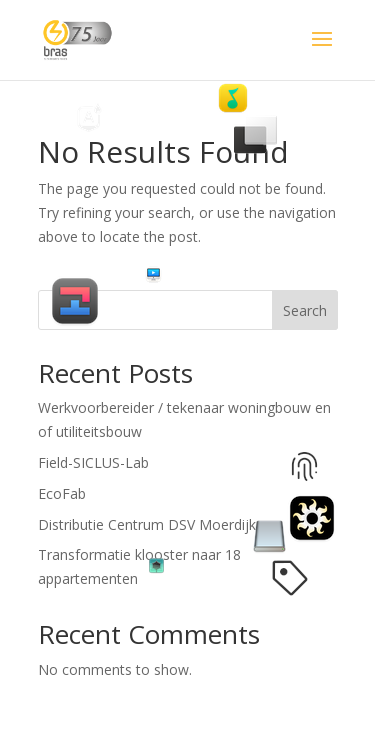 The height and width of the screenshot is (740, 375). What do you see at coordinates (153, 274) in the screenshot?
I see `open variety slideshow app` at bounding box center [153, 274].